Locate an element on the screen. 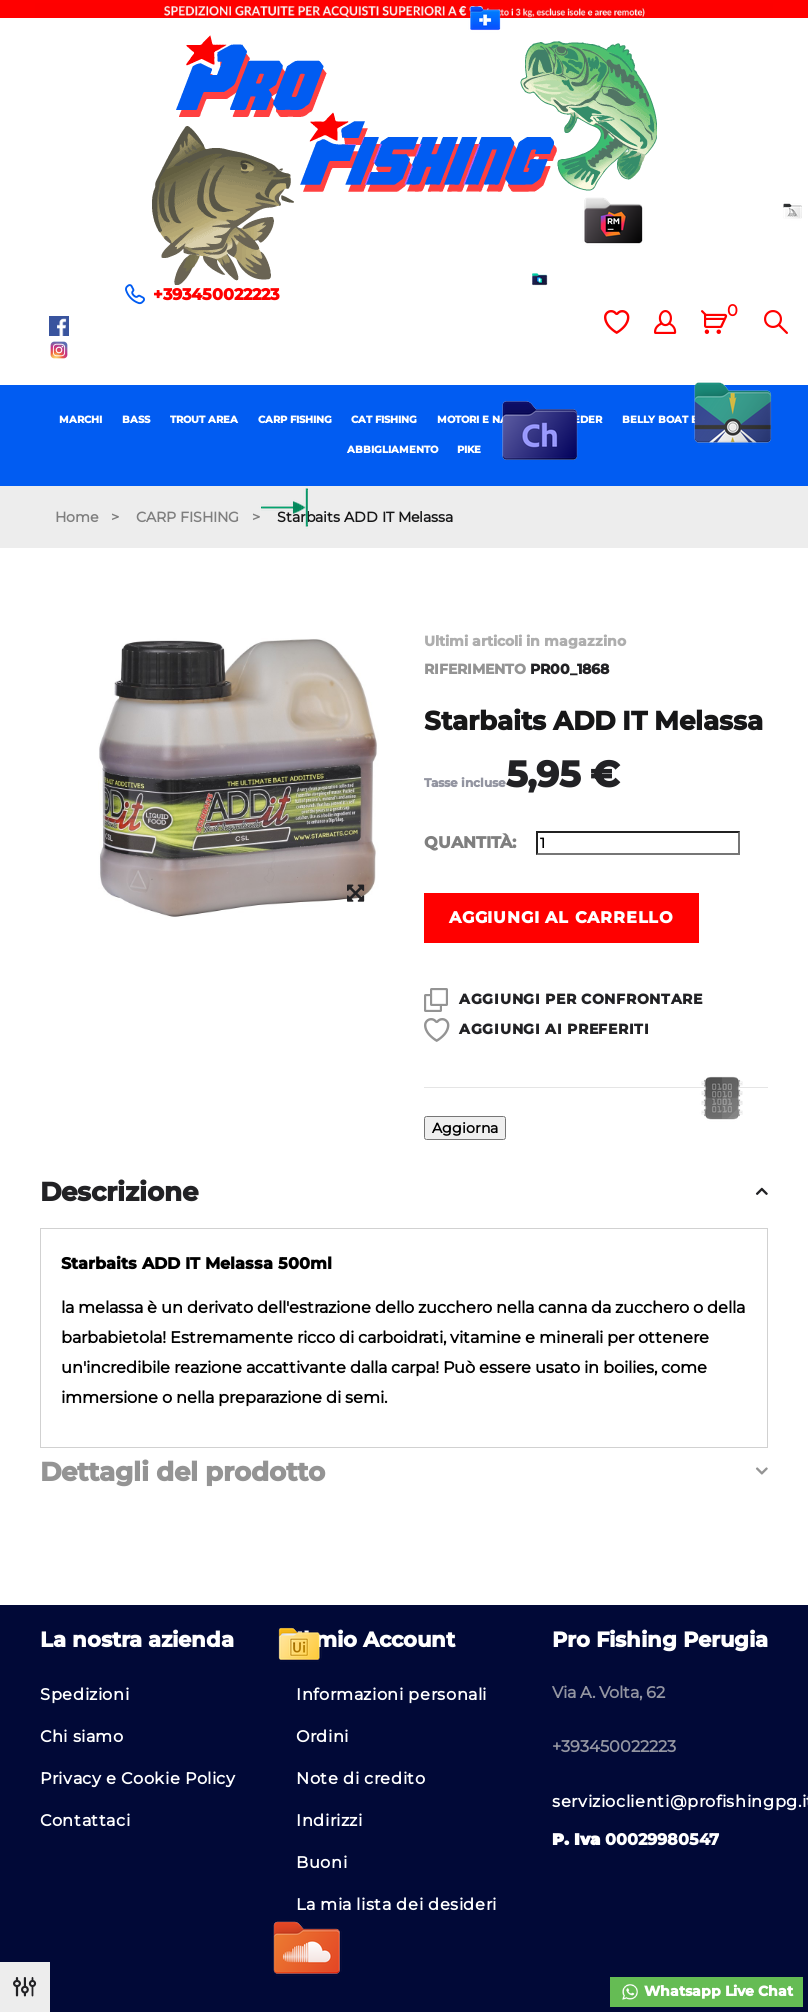  open wondershare mobiletrans files folder is located at coordinates (539, 279).